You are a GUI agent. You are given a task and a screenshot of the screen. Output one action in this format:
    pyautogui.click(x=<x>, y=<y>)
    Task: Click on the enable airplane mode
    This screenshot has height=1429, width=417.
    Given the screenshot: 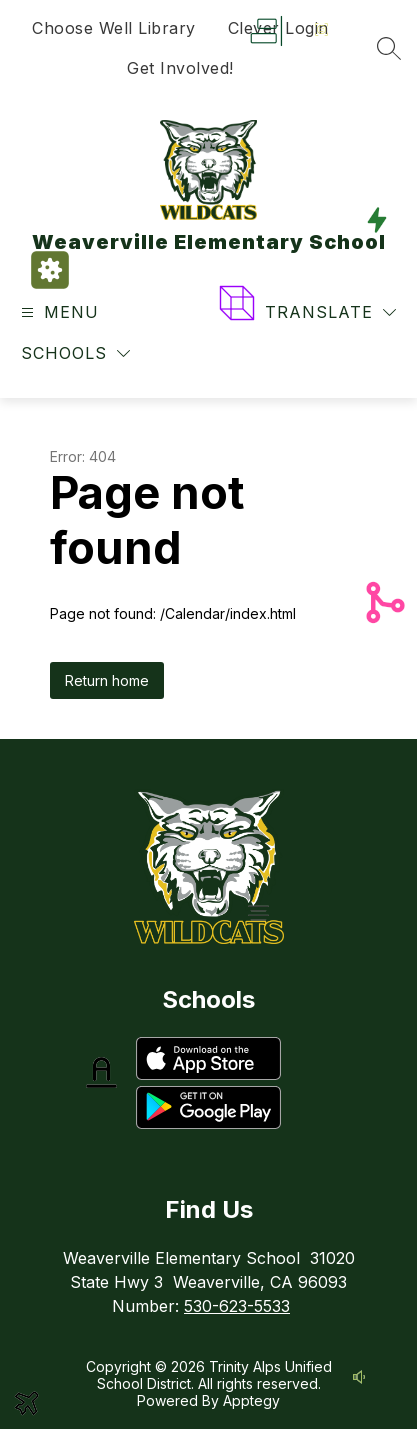 What is the action you would take?
    pyautogui.click(x=27, y=1403)
    